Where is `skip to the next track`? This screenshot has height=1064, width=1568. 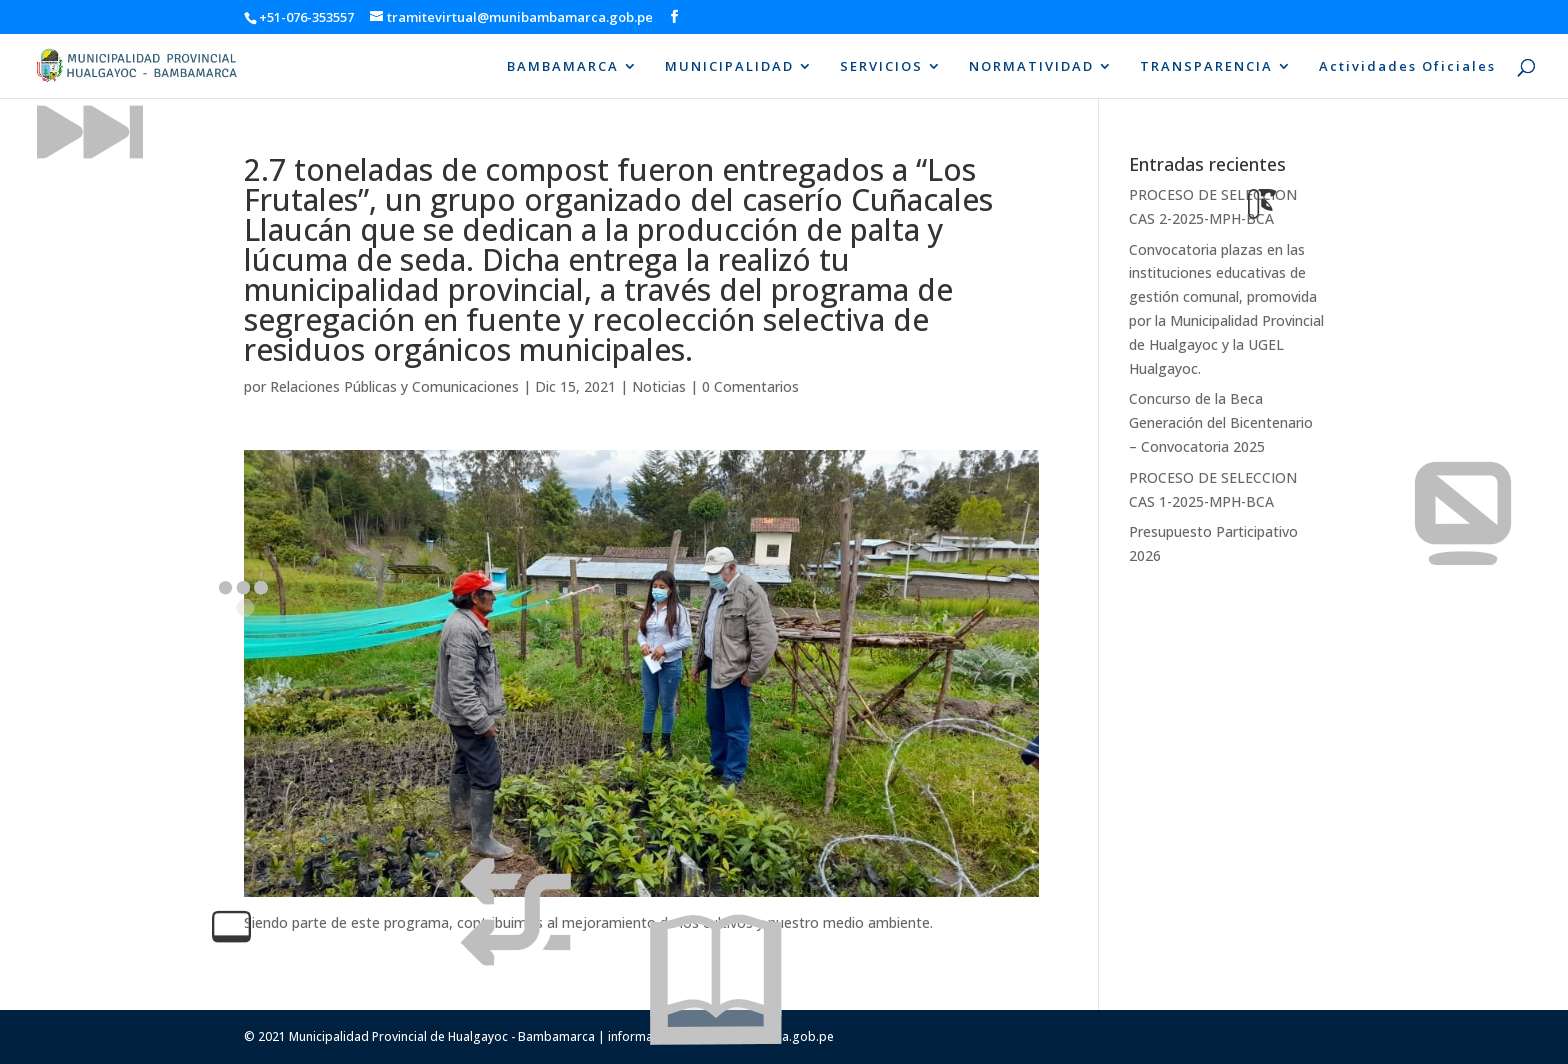 skip to the next track is located at coordinates (90, 132).